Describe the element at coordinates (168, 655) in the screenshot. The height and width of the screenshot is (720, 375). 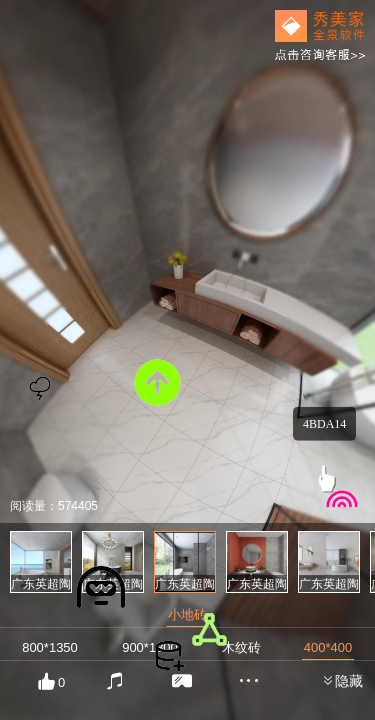
I see `add a new database` at that location.